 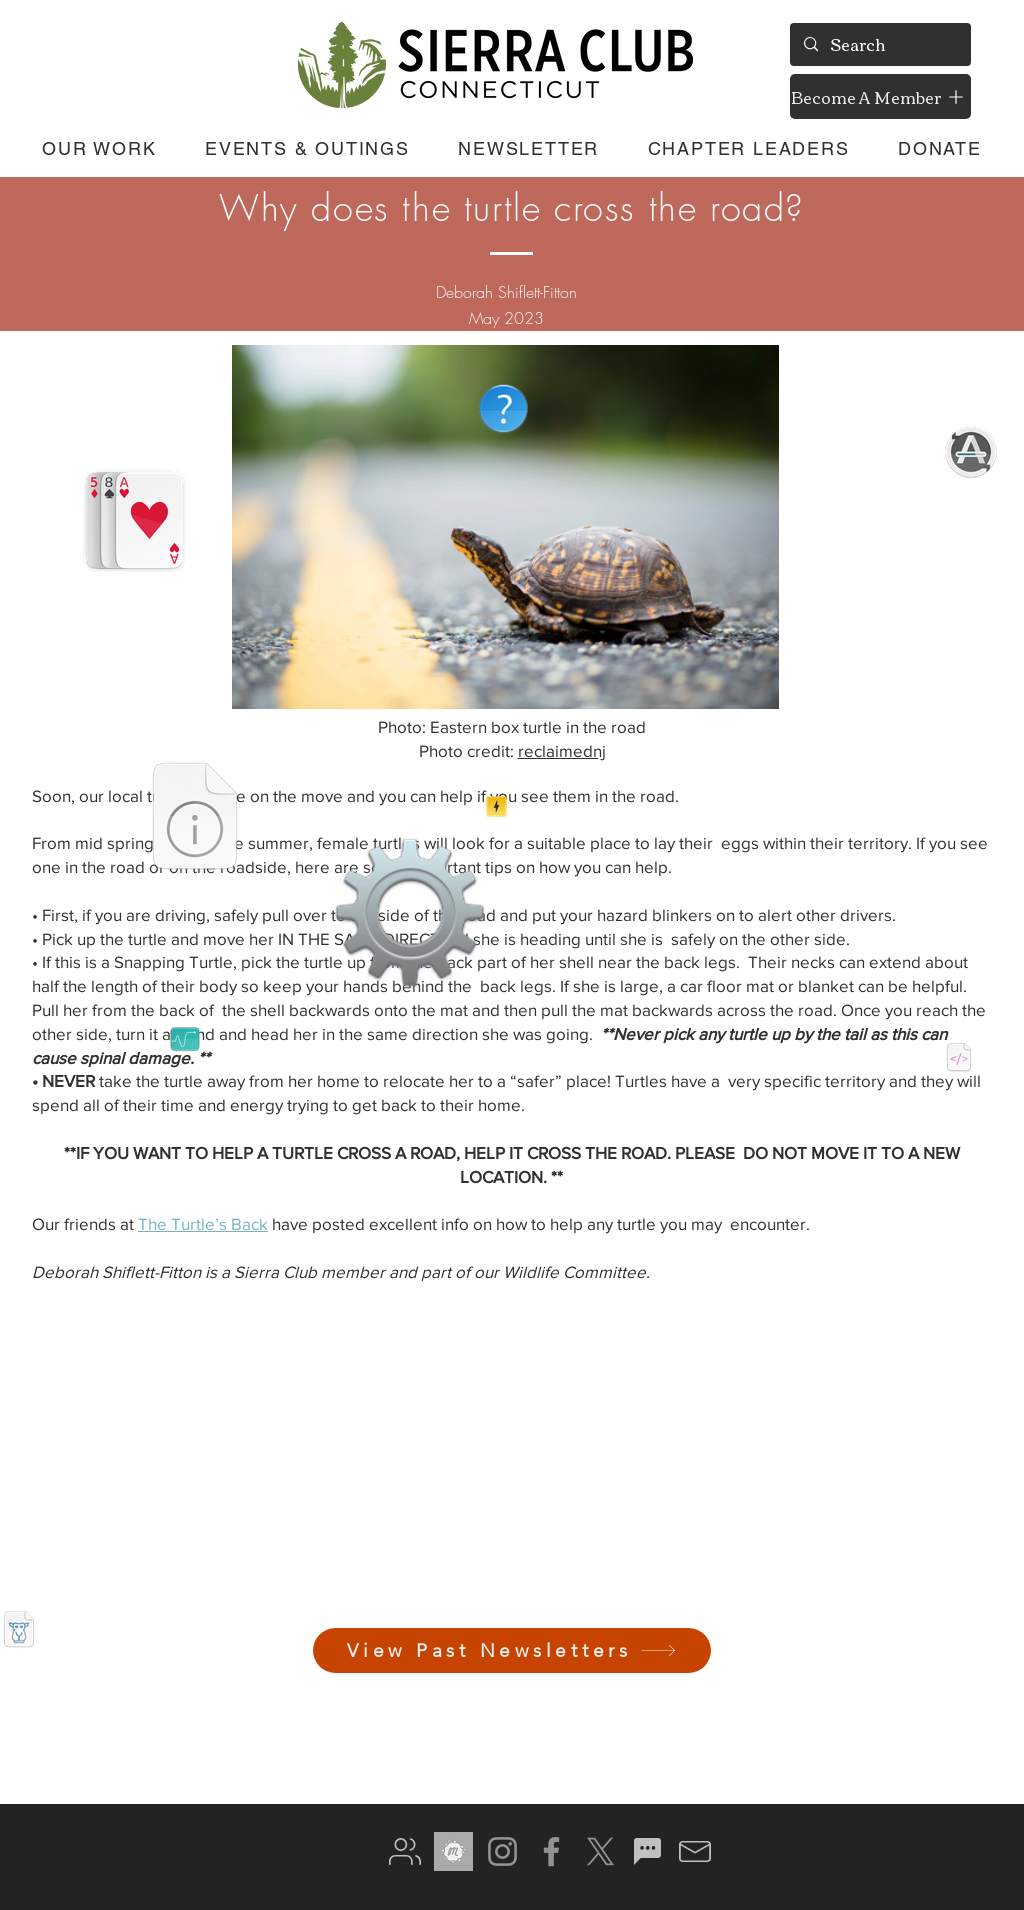 What do you see at coordinates (496, 806) in the screenshot?
I see `access power and battery settings` at bounding box center [496, 806].